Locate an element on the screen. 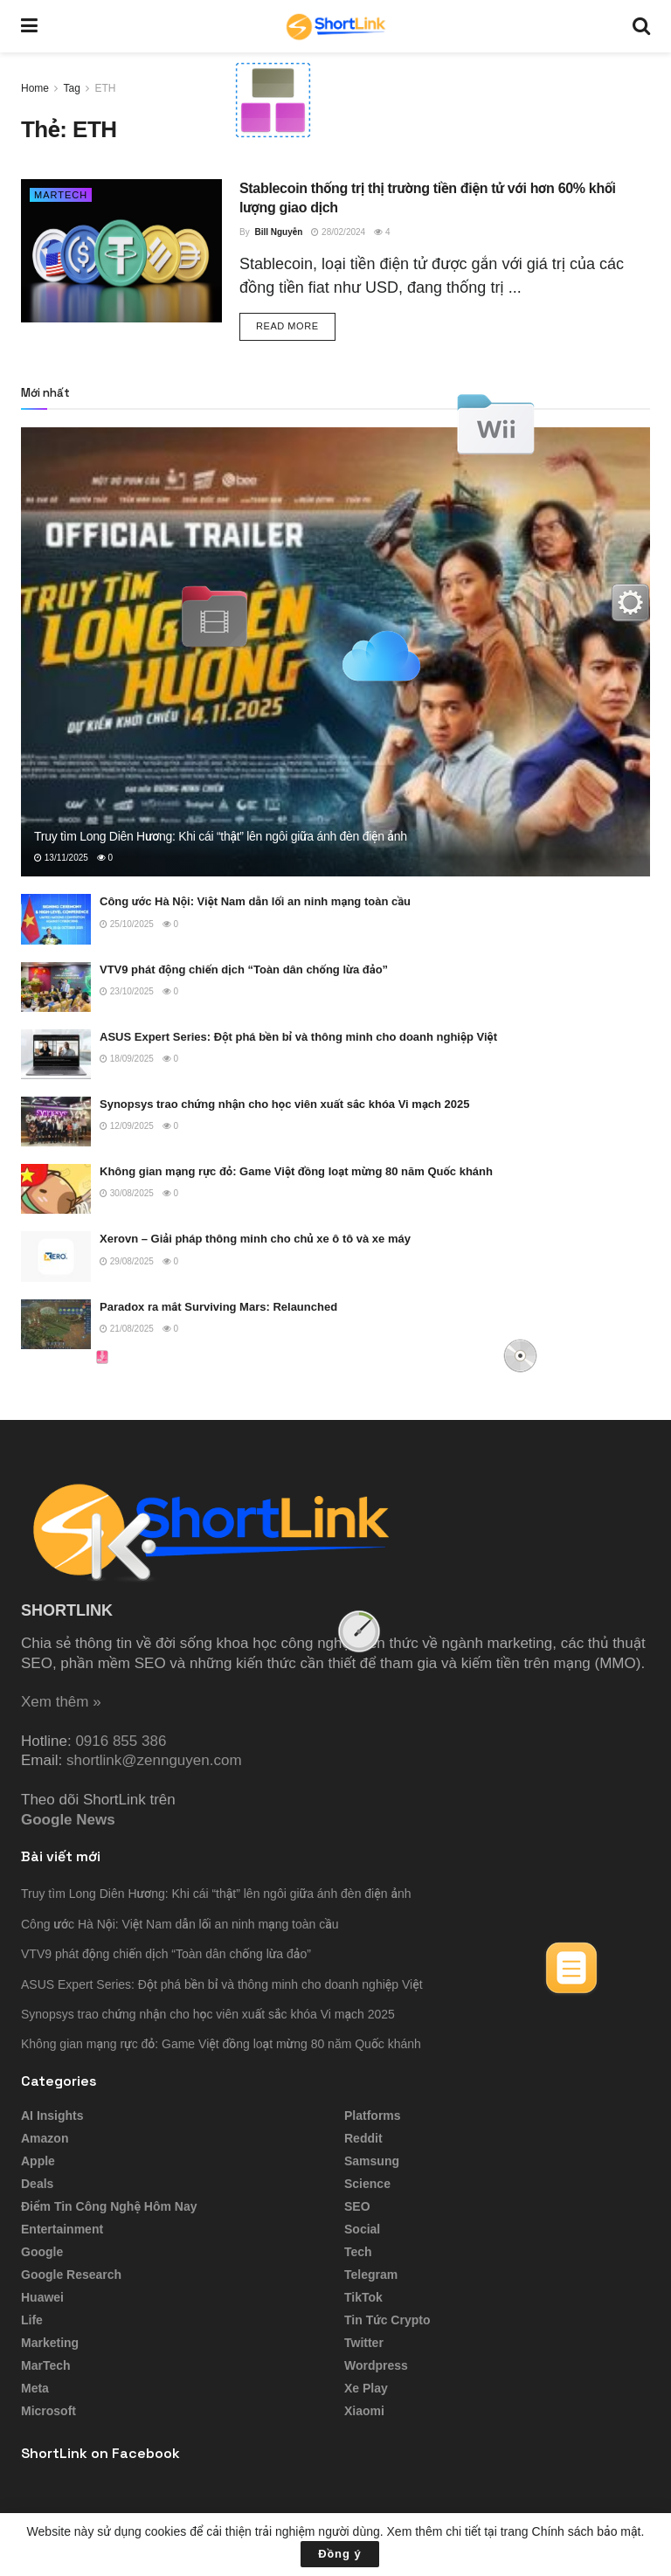 The image size is (671, 2576). open videos folder is located at coordinates (214, 616).